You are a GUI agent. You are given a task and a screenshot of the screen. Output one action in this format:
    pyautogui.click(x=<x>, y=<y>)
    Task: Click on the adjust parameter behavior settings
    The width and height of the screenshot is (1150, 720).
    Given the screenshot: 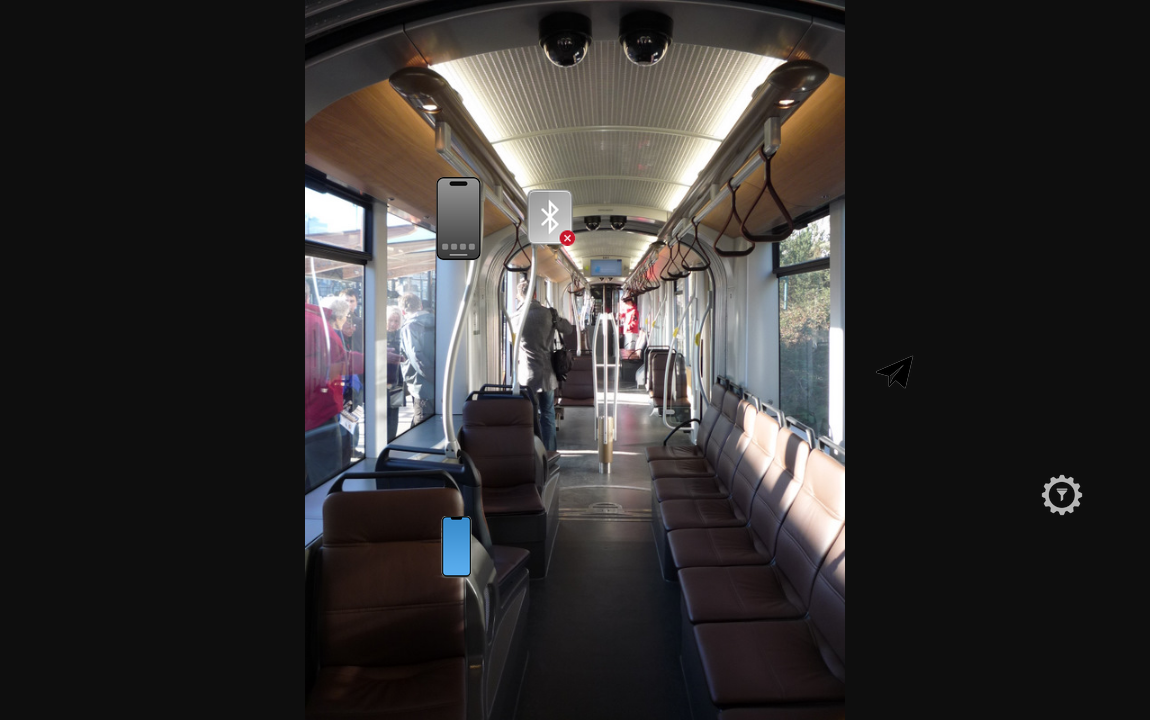 What is the action you would take?
    pyautogui.click(x=1062, y=495)
    